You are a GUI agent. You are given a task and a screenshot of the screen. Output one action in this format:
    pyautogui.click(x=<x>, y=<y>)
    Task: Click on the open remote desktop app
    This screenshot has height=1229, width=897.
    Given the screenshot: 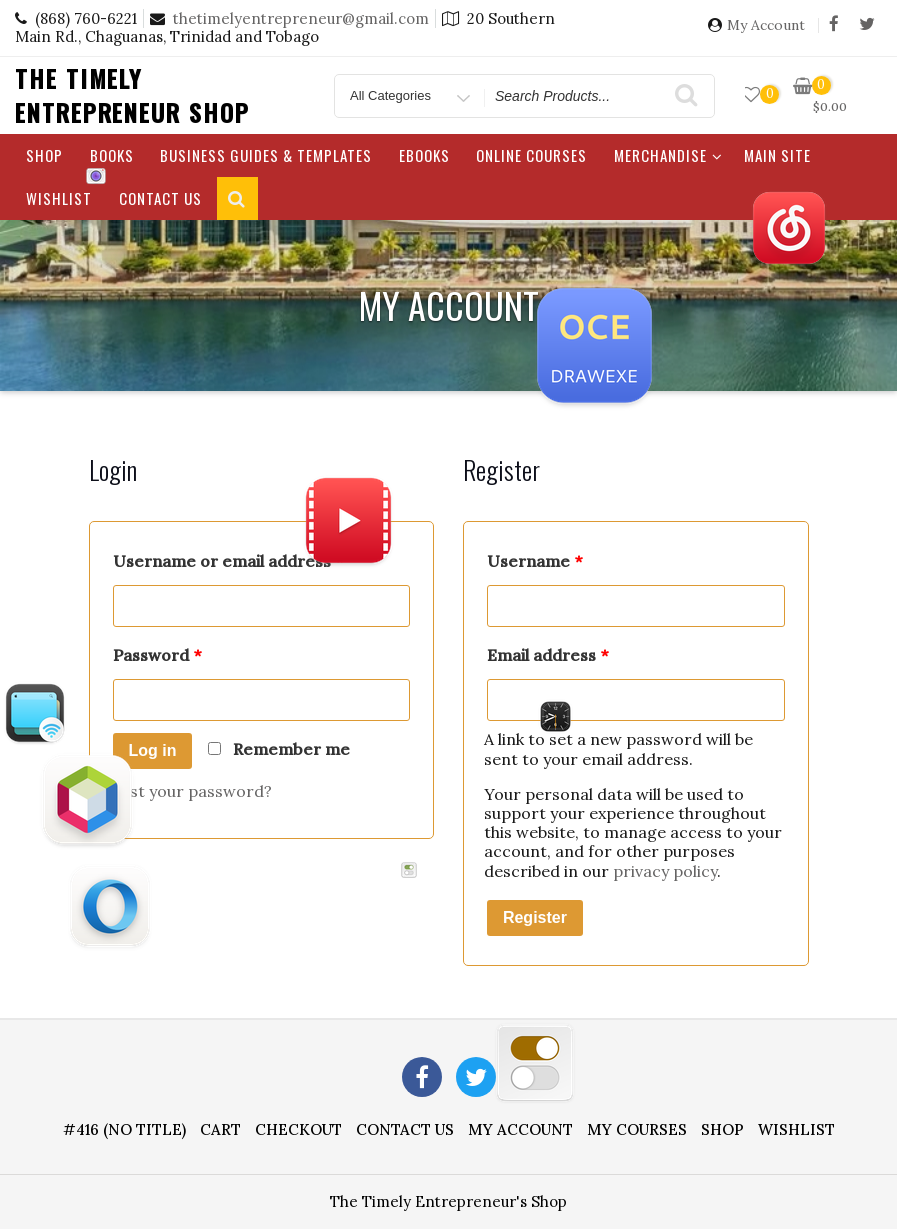 What is the action you would take?
    pyautogui.click(x=35, y=713)
    